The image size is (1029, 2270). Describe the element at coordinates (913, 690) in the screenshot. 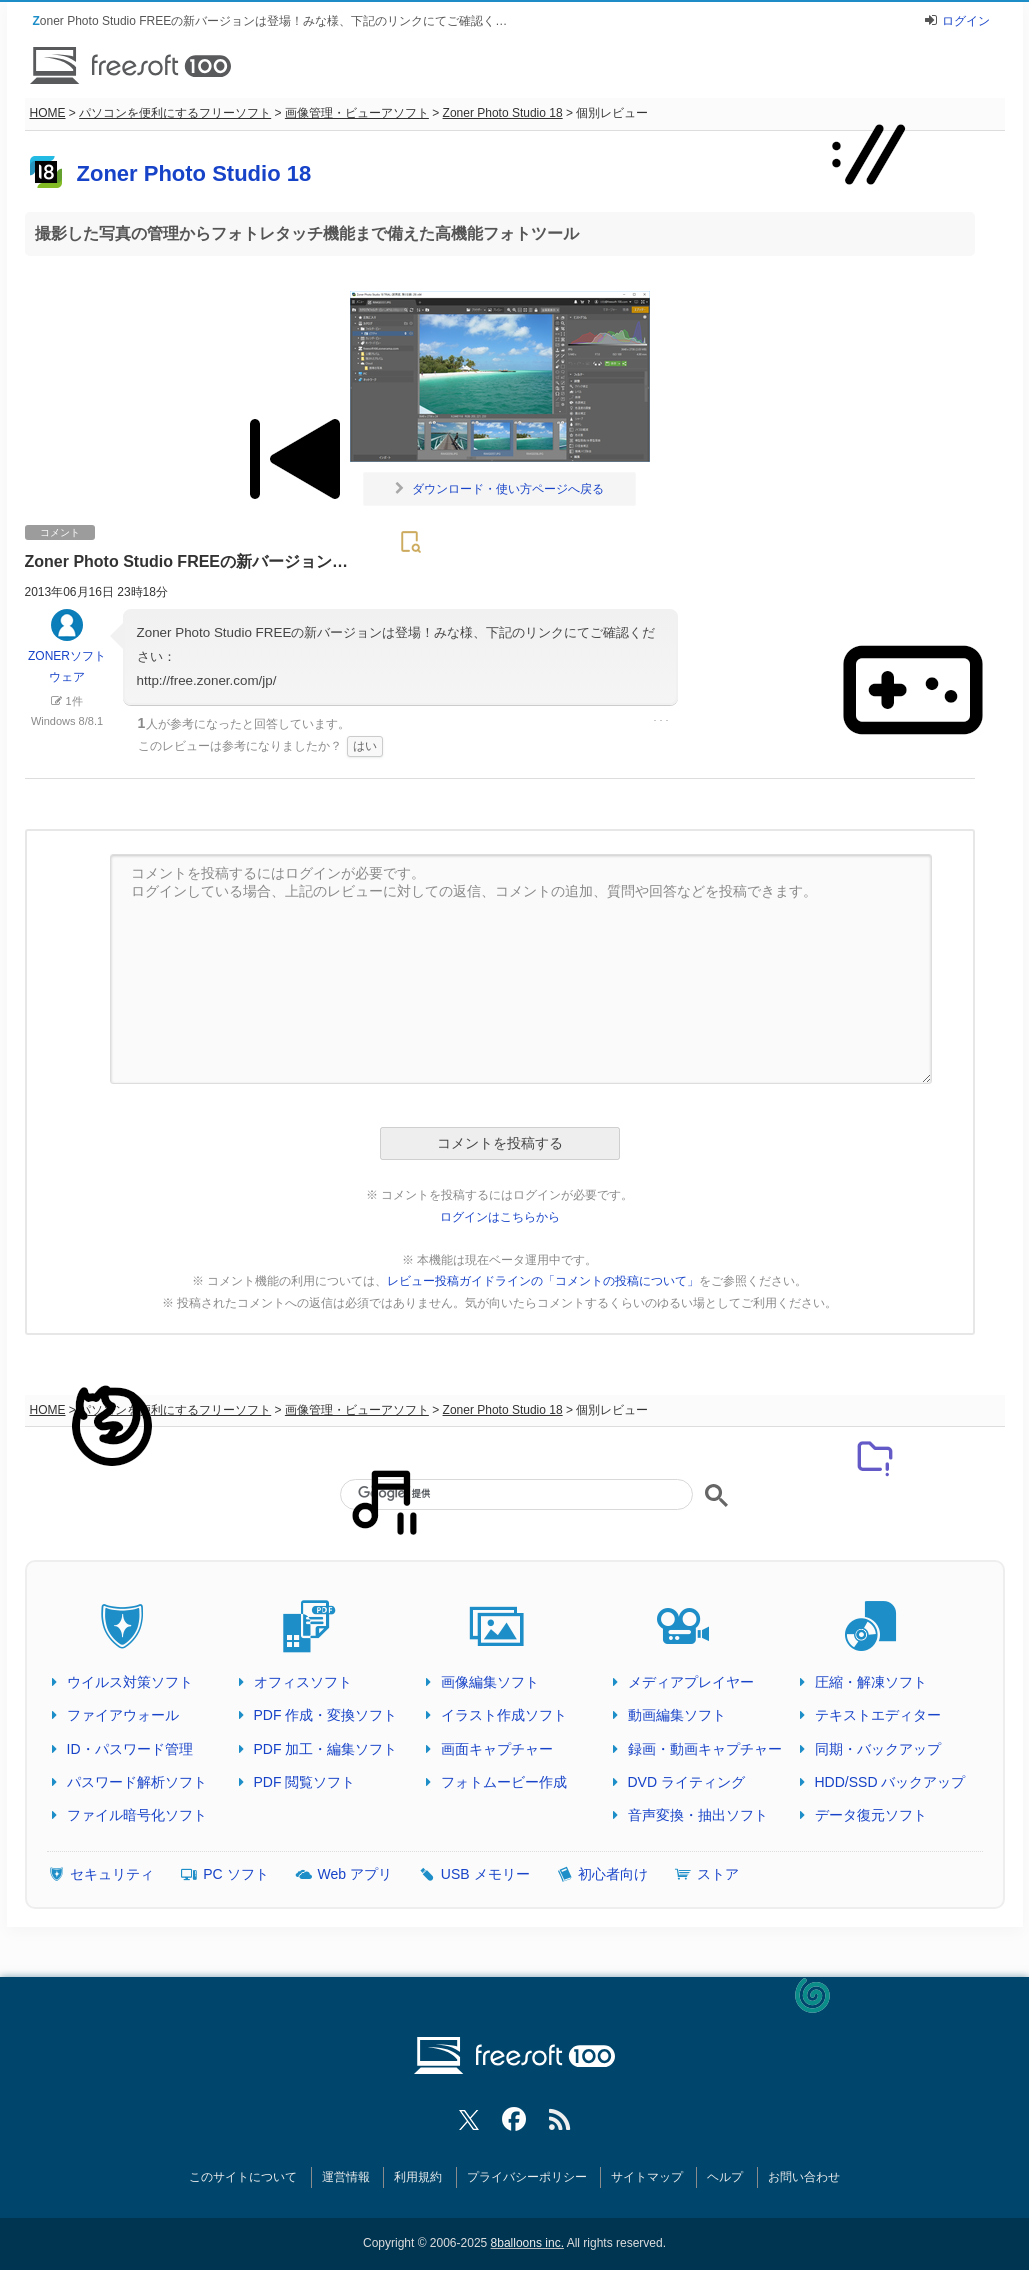

I see `access gaming or game center features` at that location.